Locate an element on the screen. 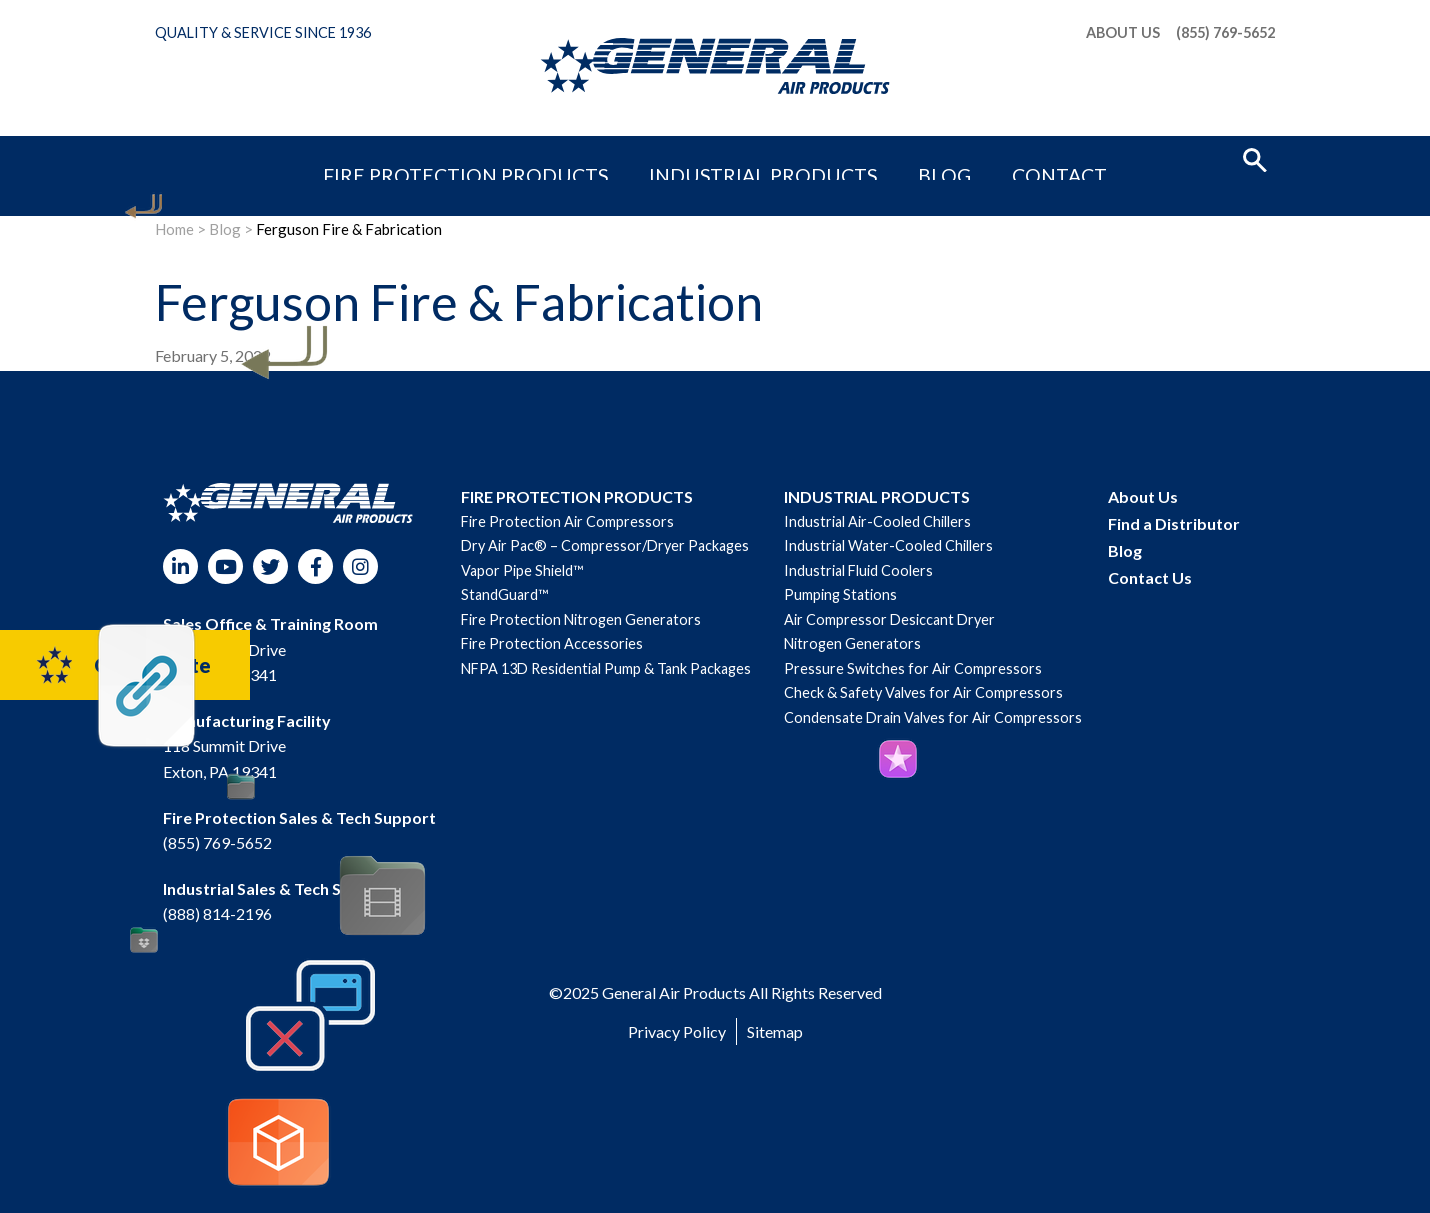  open the iTunes Store app is located at coordinates (898, 759).